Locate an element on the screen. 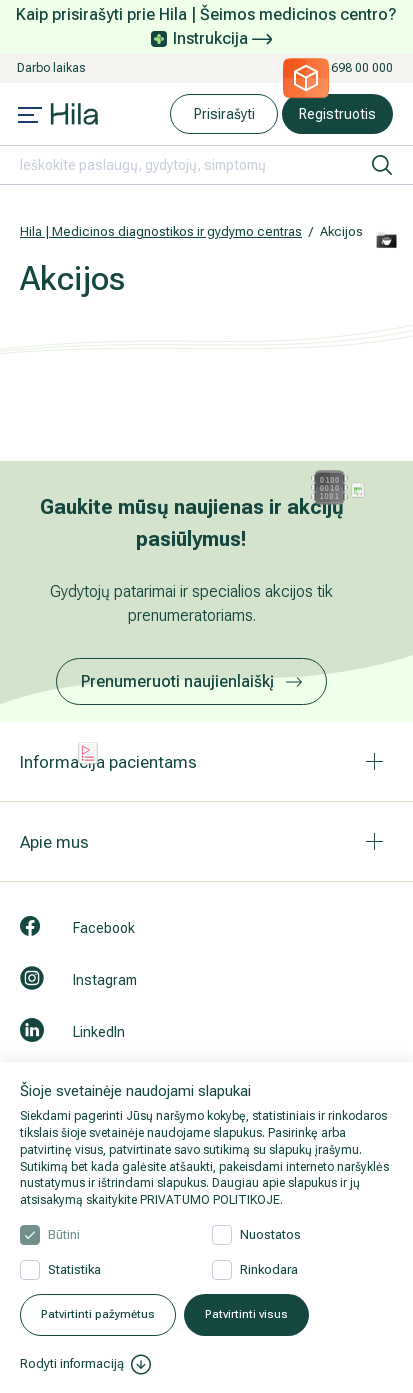 Image resolution: width=413 pixels, height=1393 pixels. openoffice calc spreadsheet file is located at coordinates (358, 490).